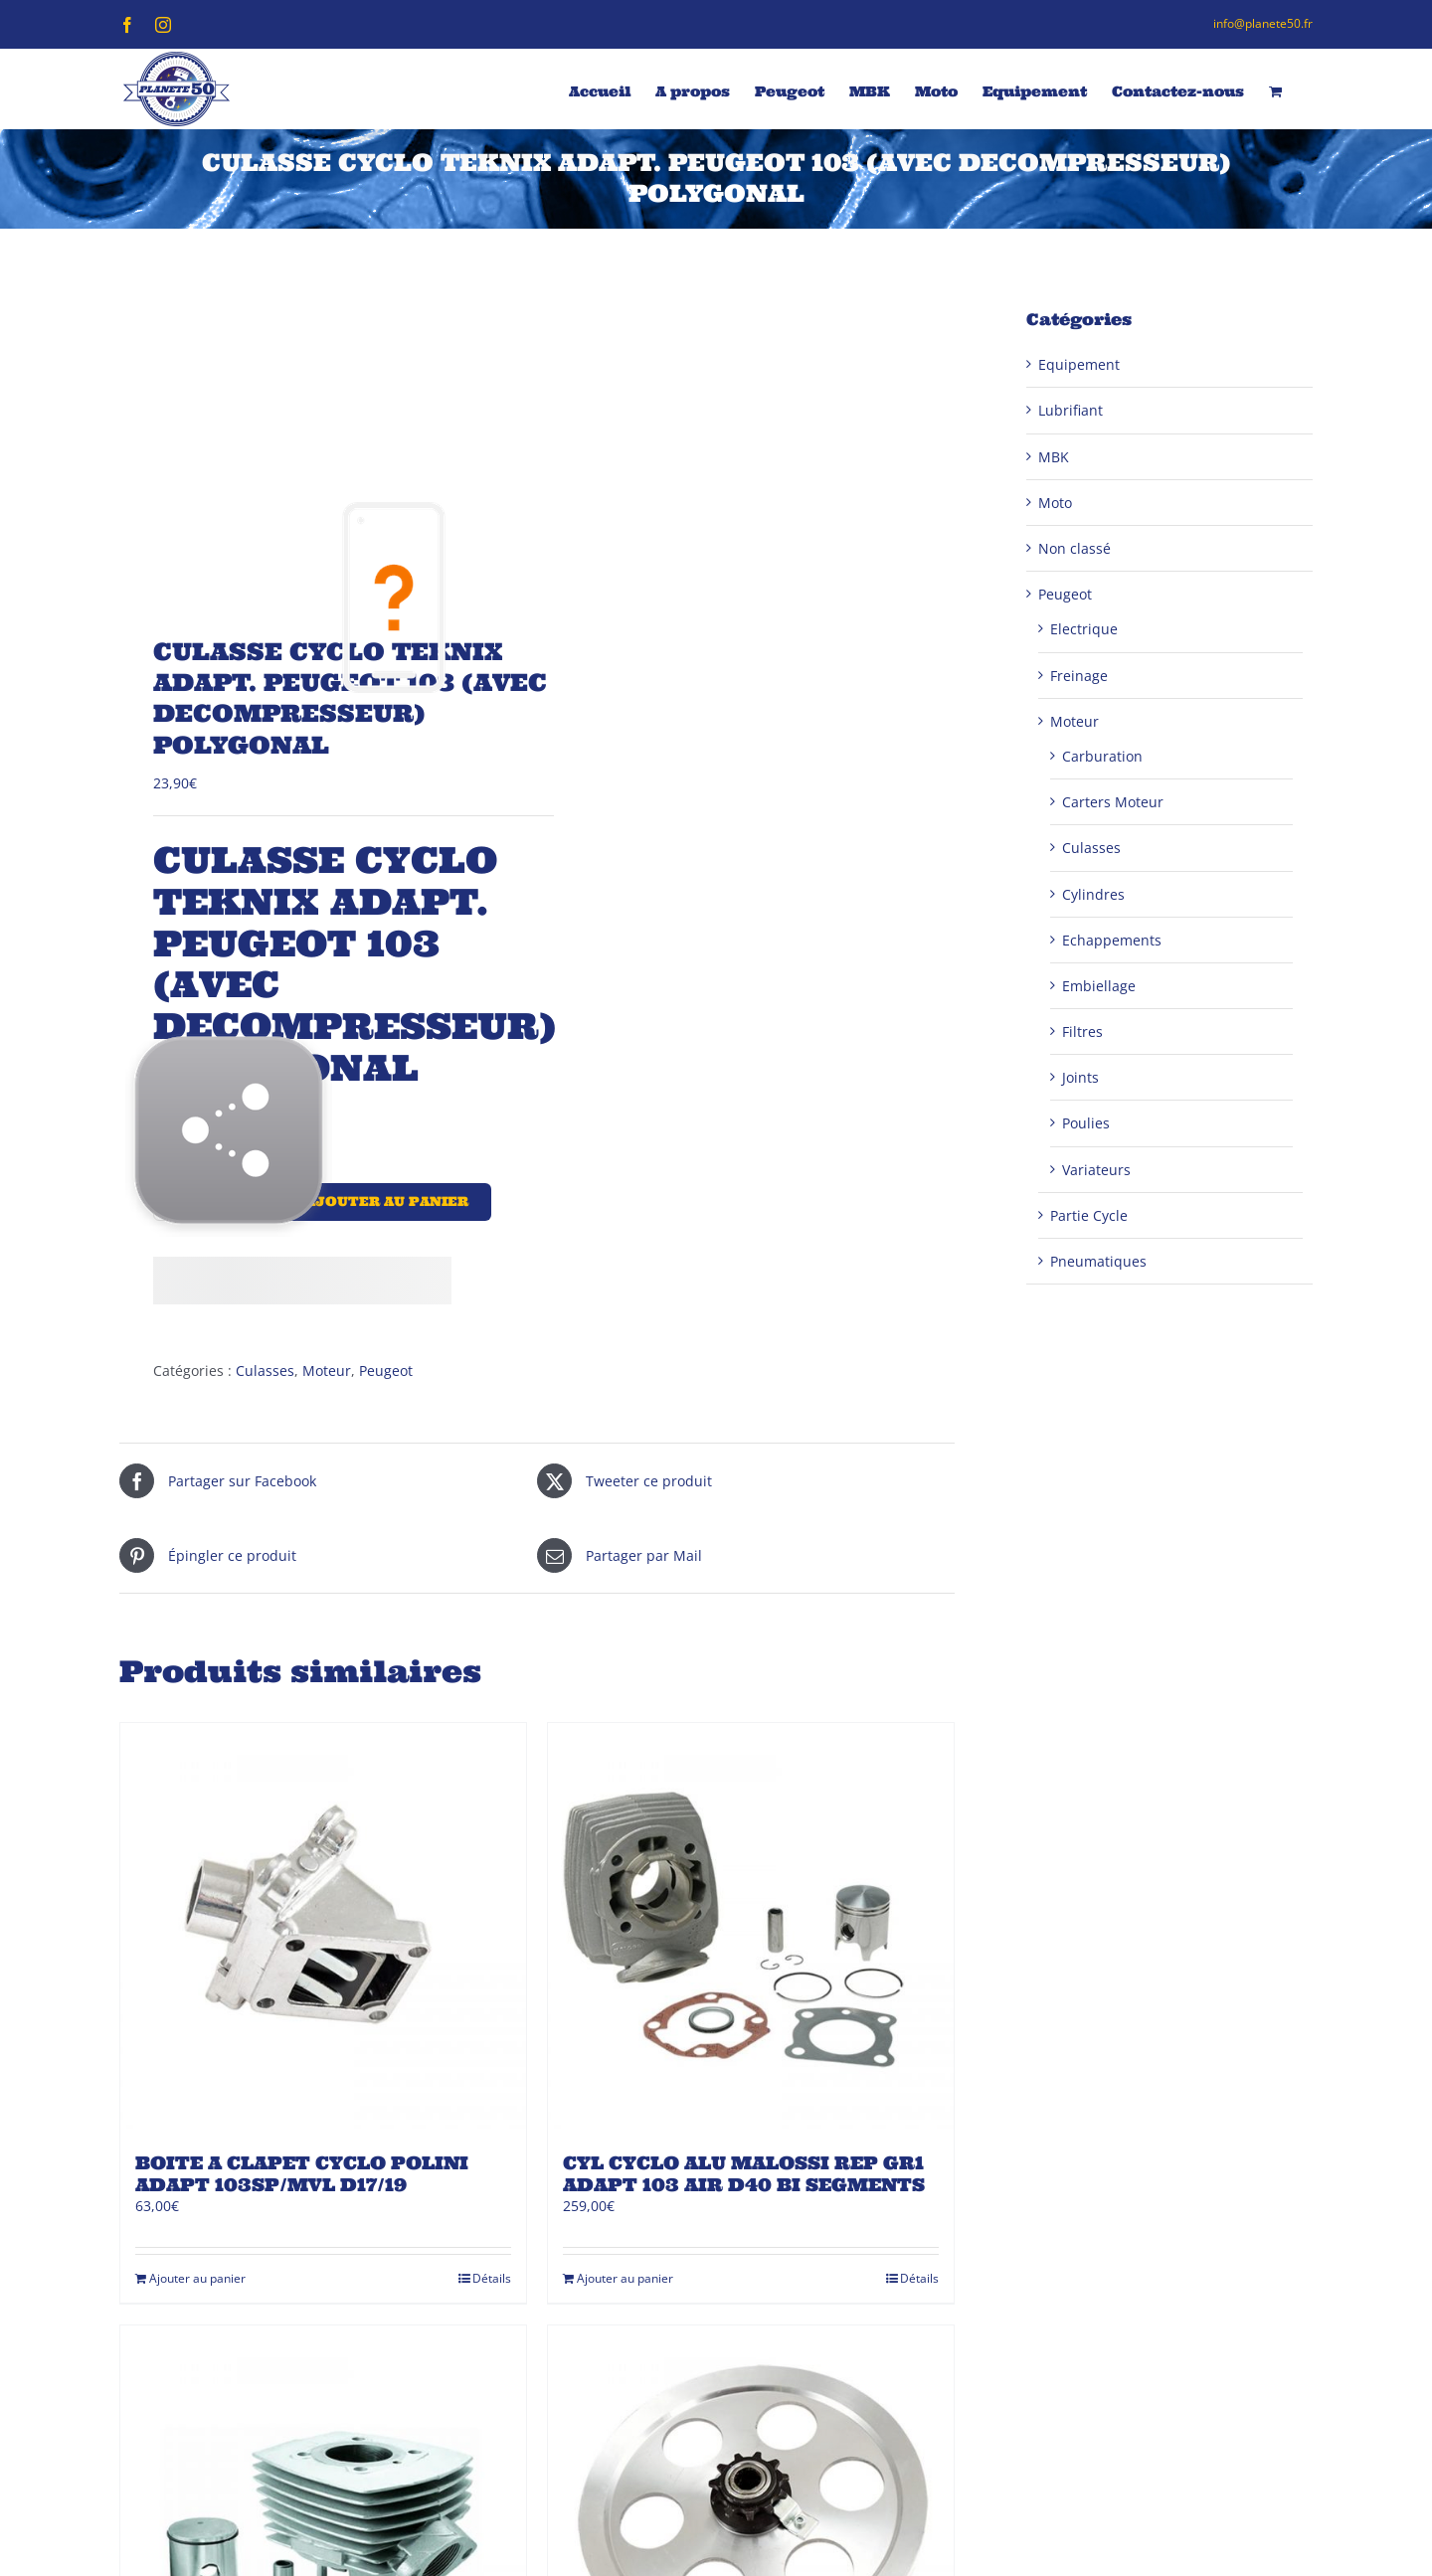  I want to click on open network sharing preferences, so click(229, 1133).